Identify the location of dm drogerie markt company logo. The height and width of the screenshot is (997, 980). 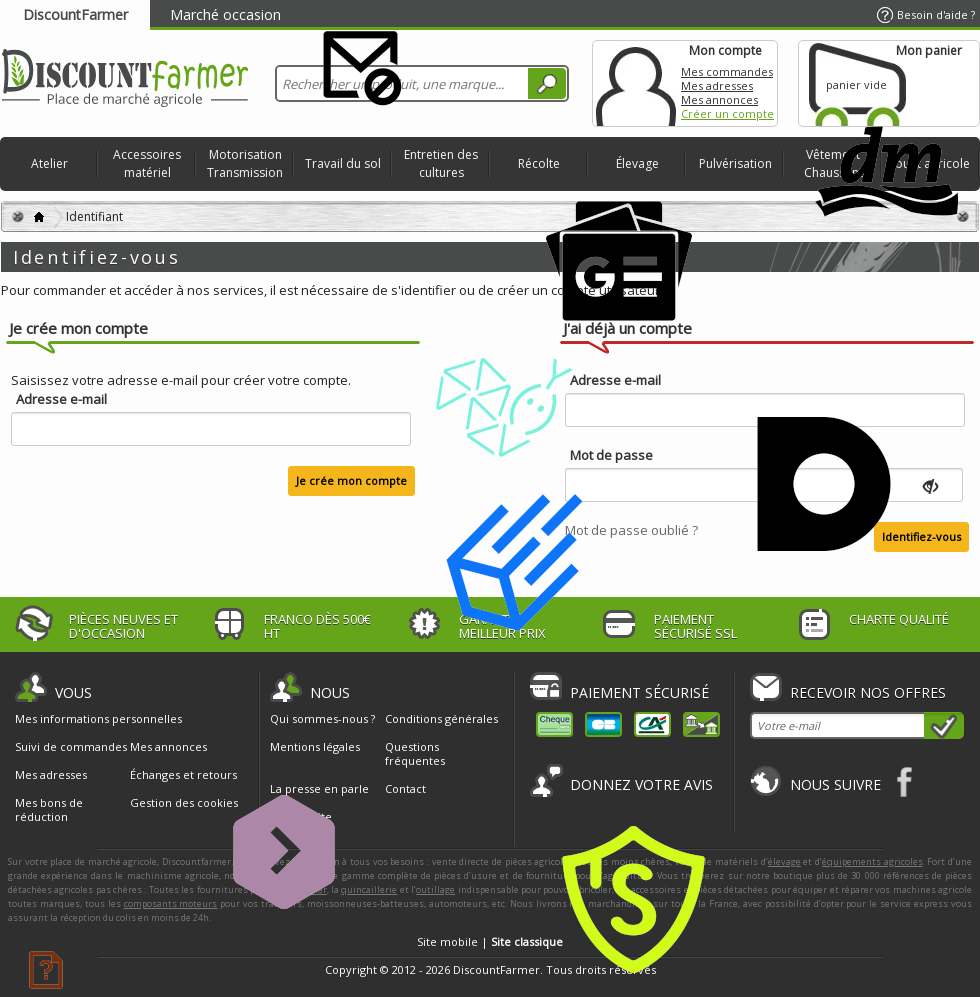
(886, 171).